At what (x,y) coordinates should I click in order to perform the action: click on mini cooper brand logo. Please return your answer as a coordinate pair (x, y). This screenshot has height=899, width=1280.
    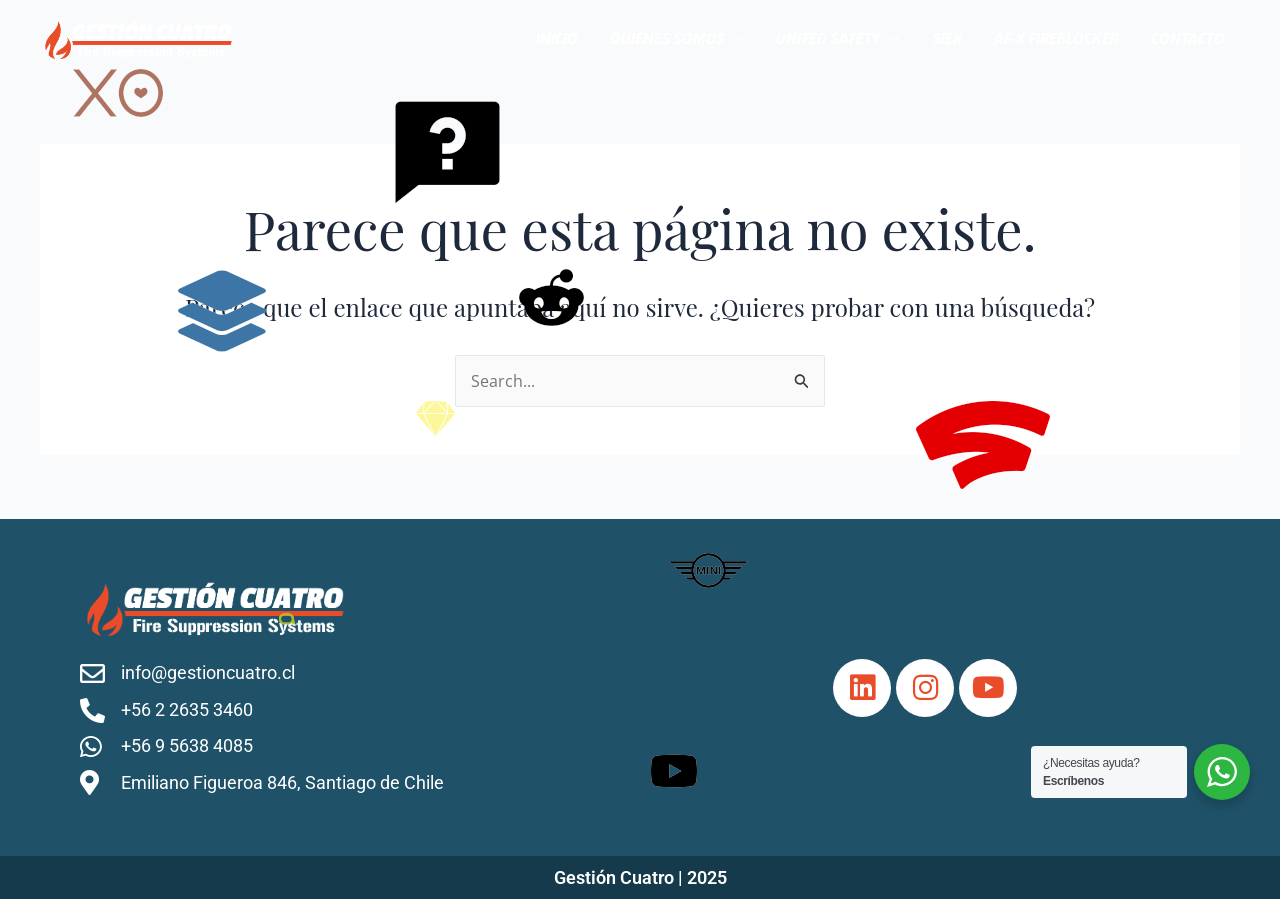
    Looking at the image, I should click on (708, 570).